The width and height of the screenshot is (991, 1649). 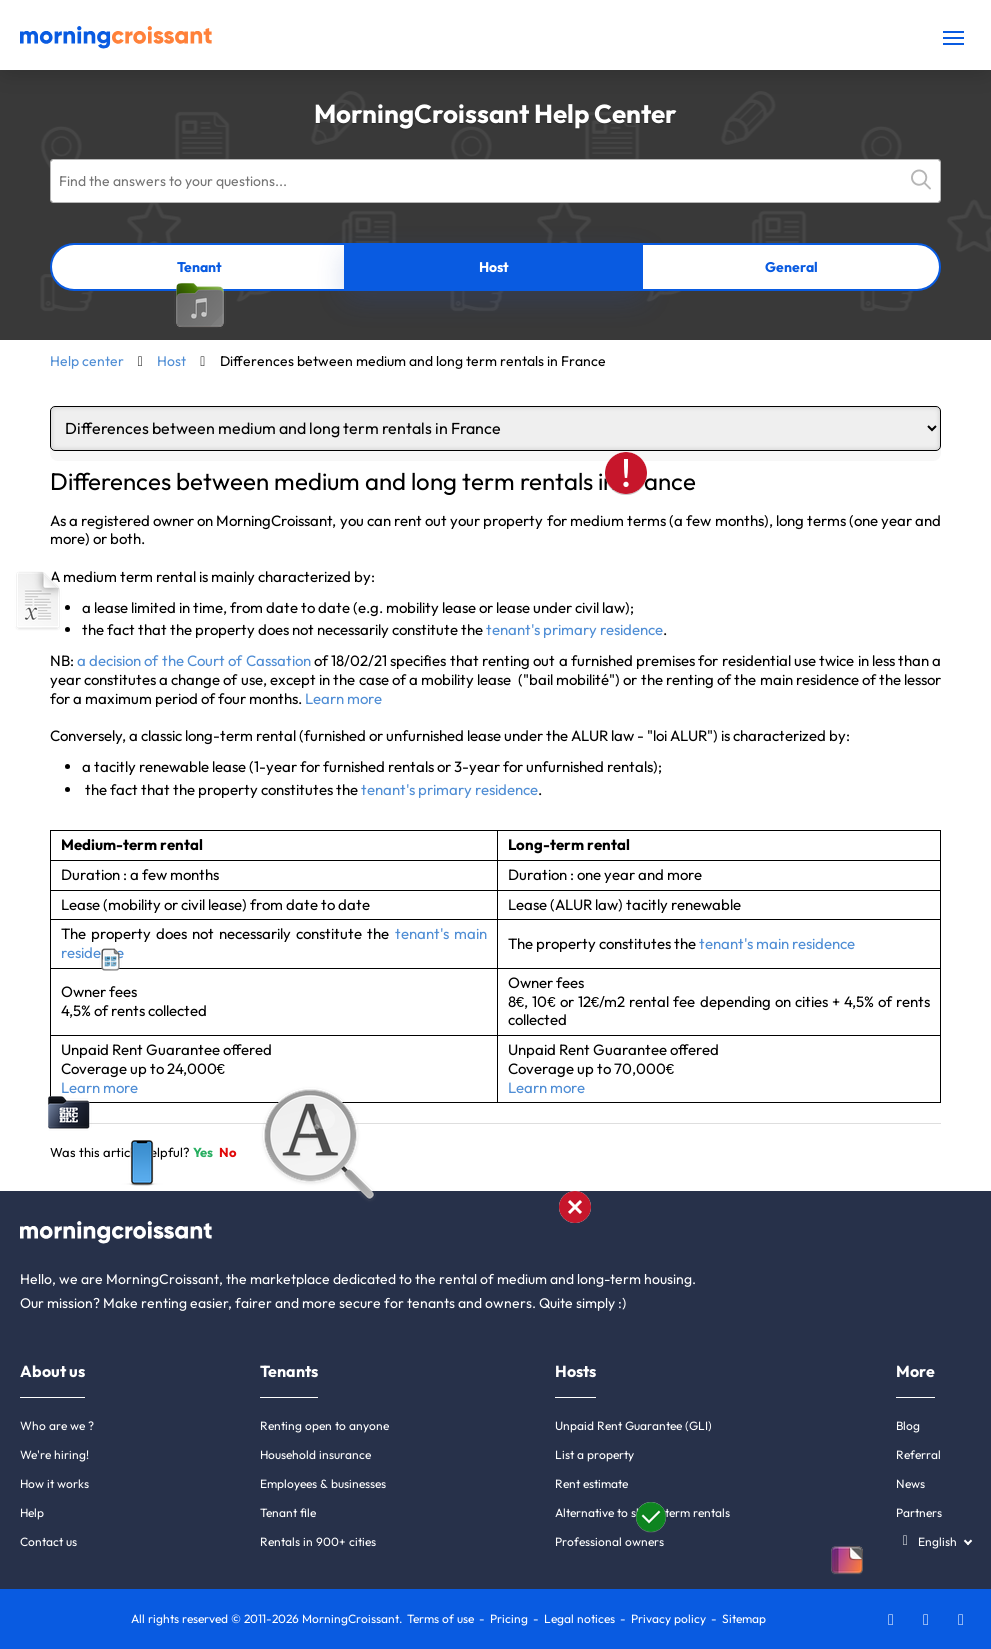 I want to click on xournal++ document file, so click(x=38, y=601).